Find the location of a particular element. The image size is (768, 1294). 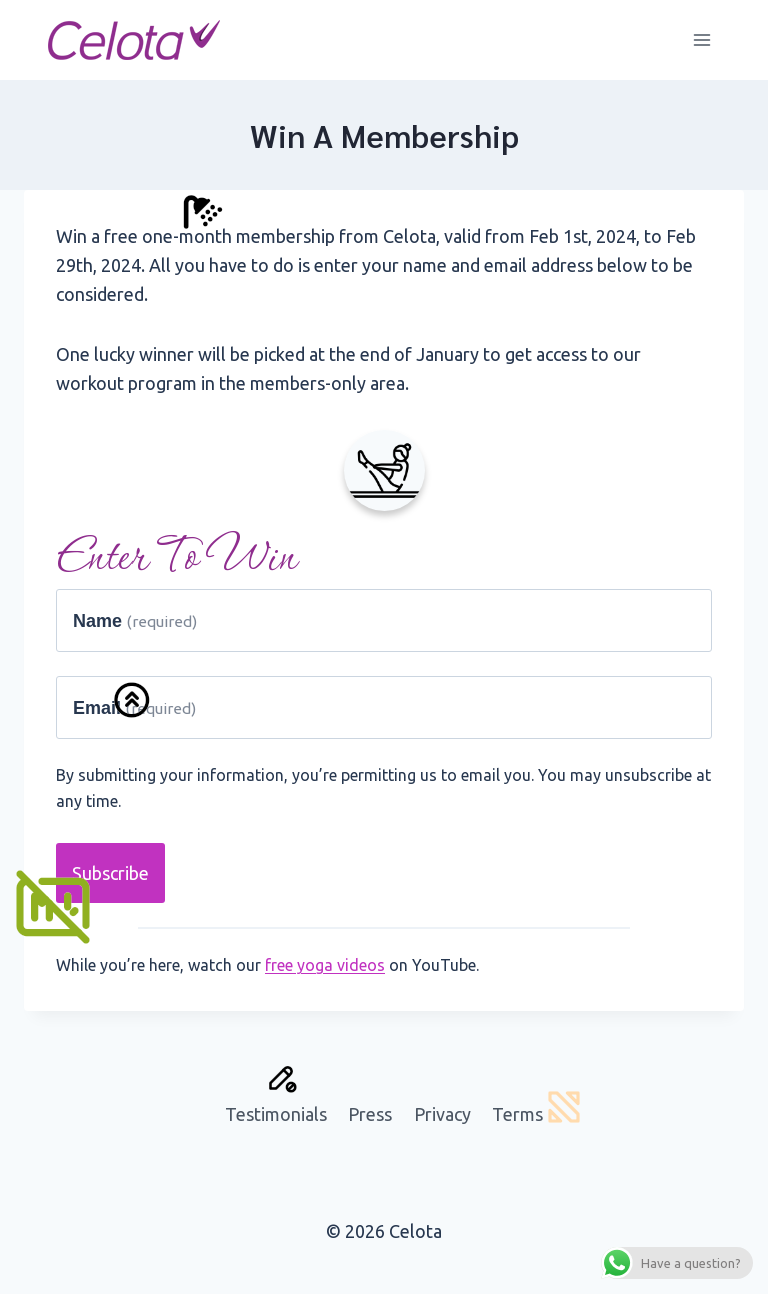

disable markdown formatting is located at coordinates (53, 907).